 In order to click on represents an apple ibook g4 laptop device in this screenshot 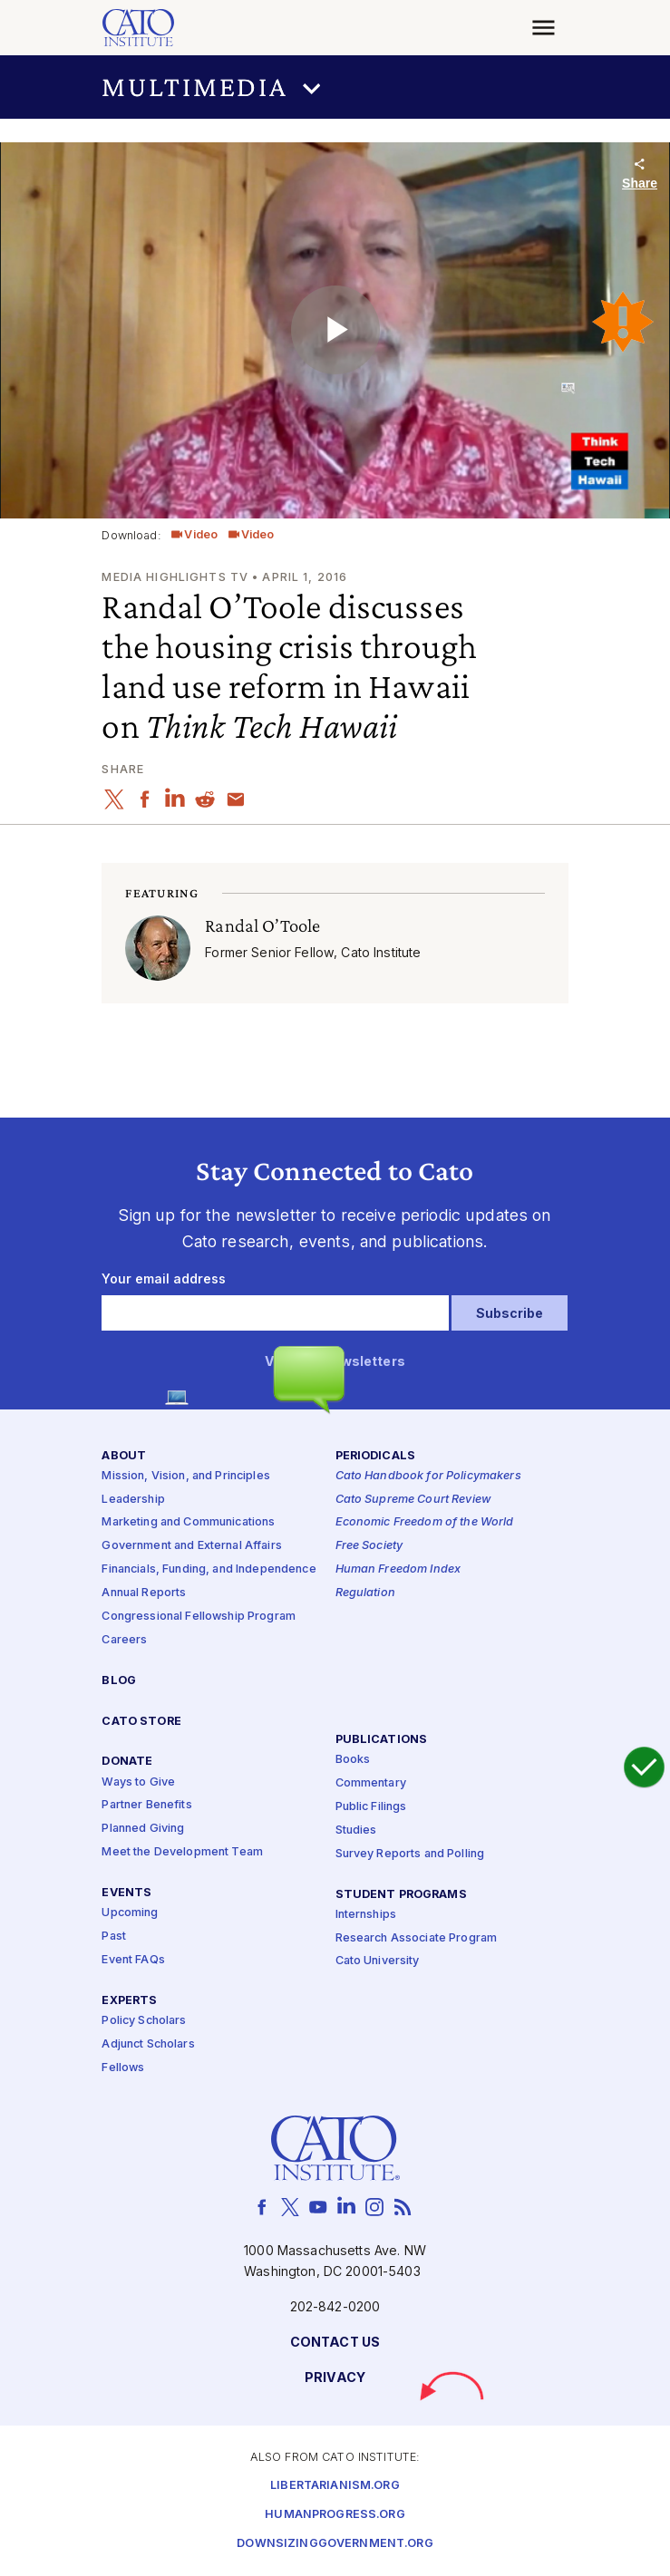, I will do `click(177, 1398)`.